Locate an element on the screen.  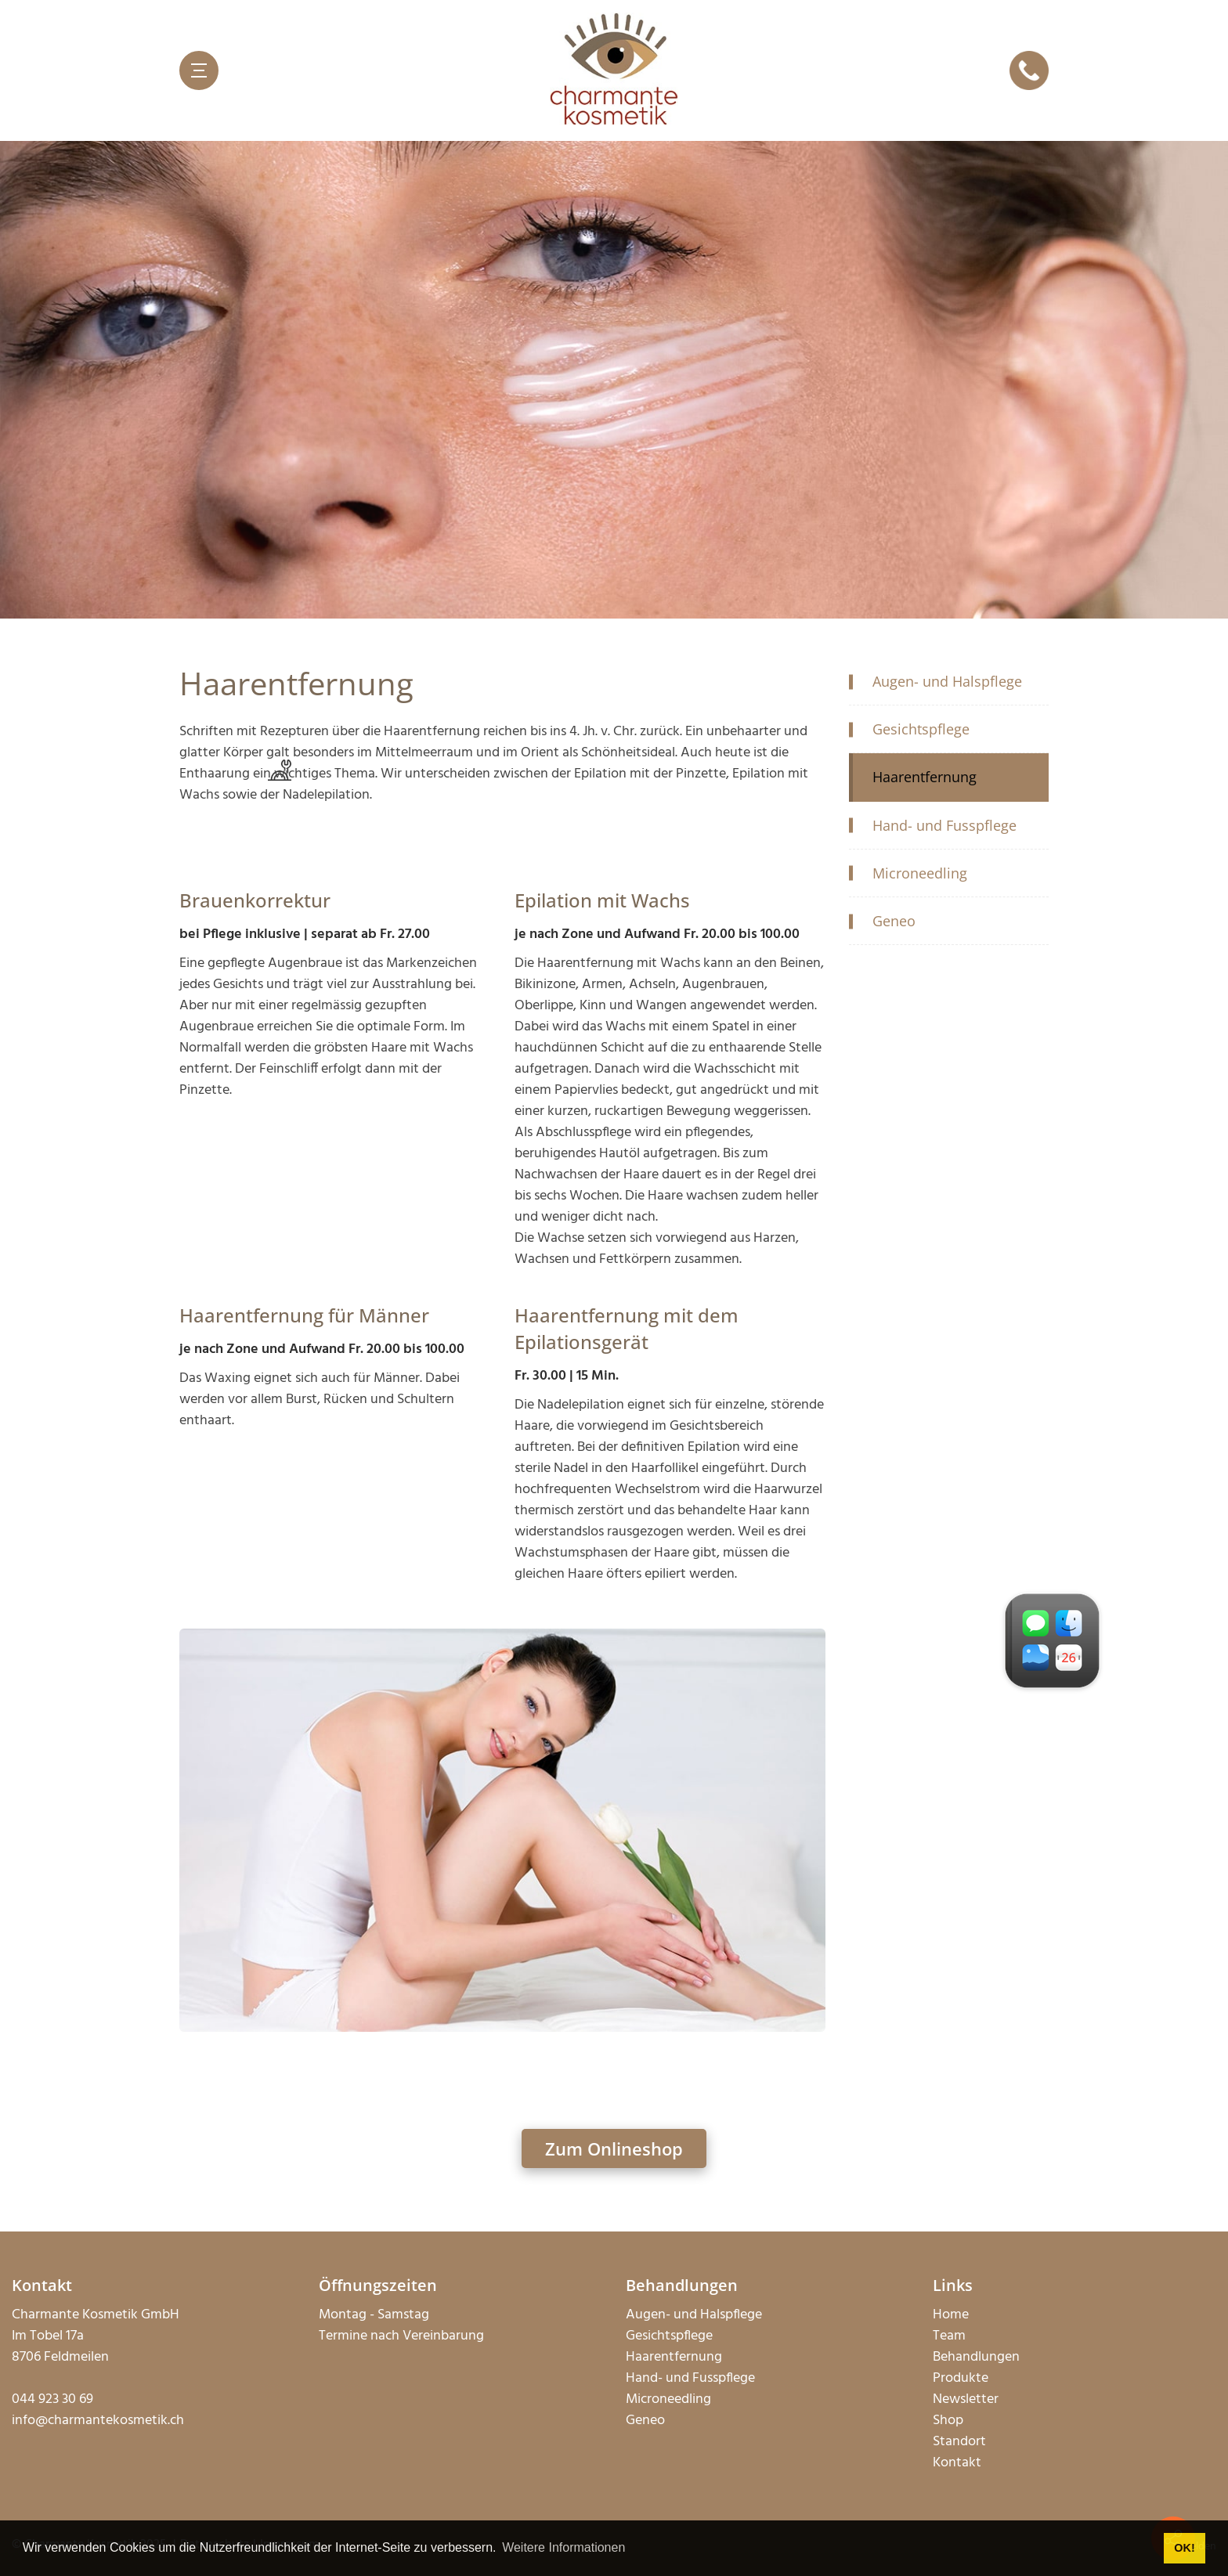
access engineering or developer tools is located at coordinates (280, 770).